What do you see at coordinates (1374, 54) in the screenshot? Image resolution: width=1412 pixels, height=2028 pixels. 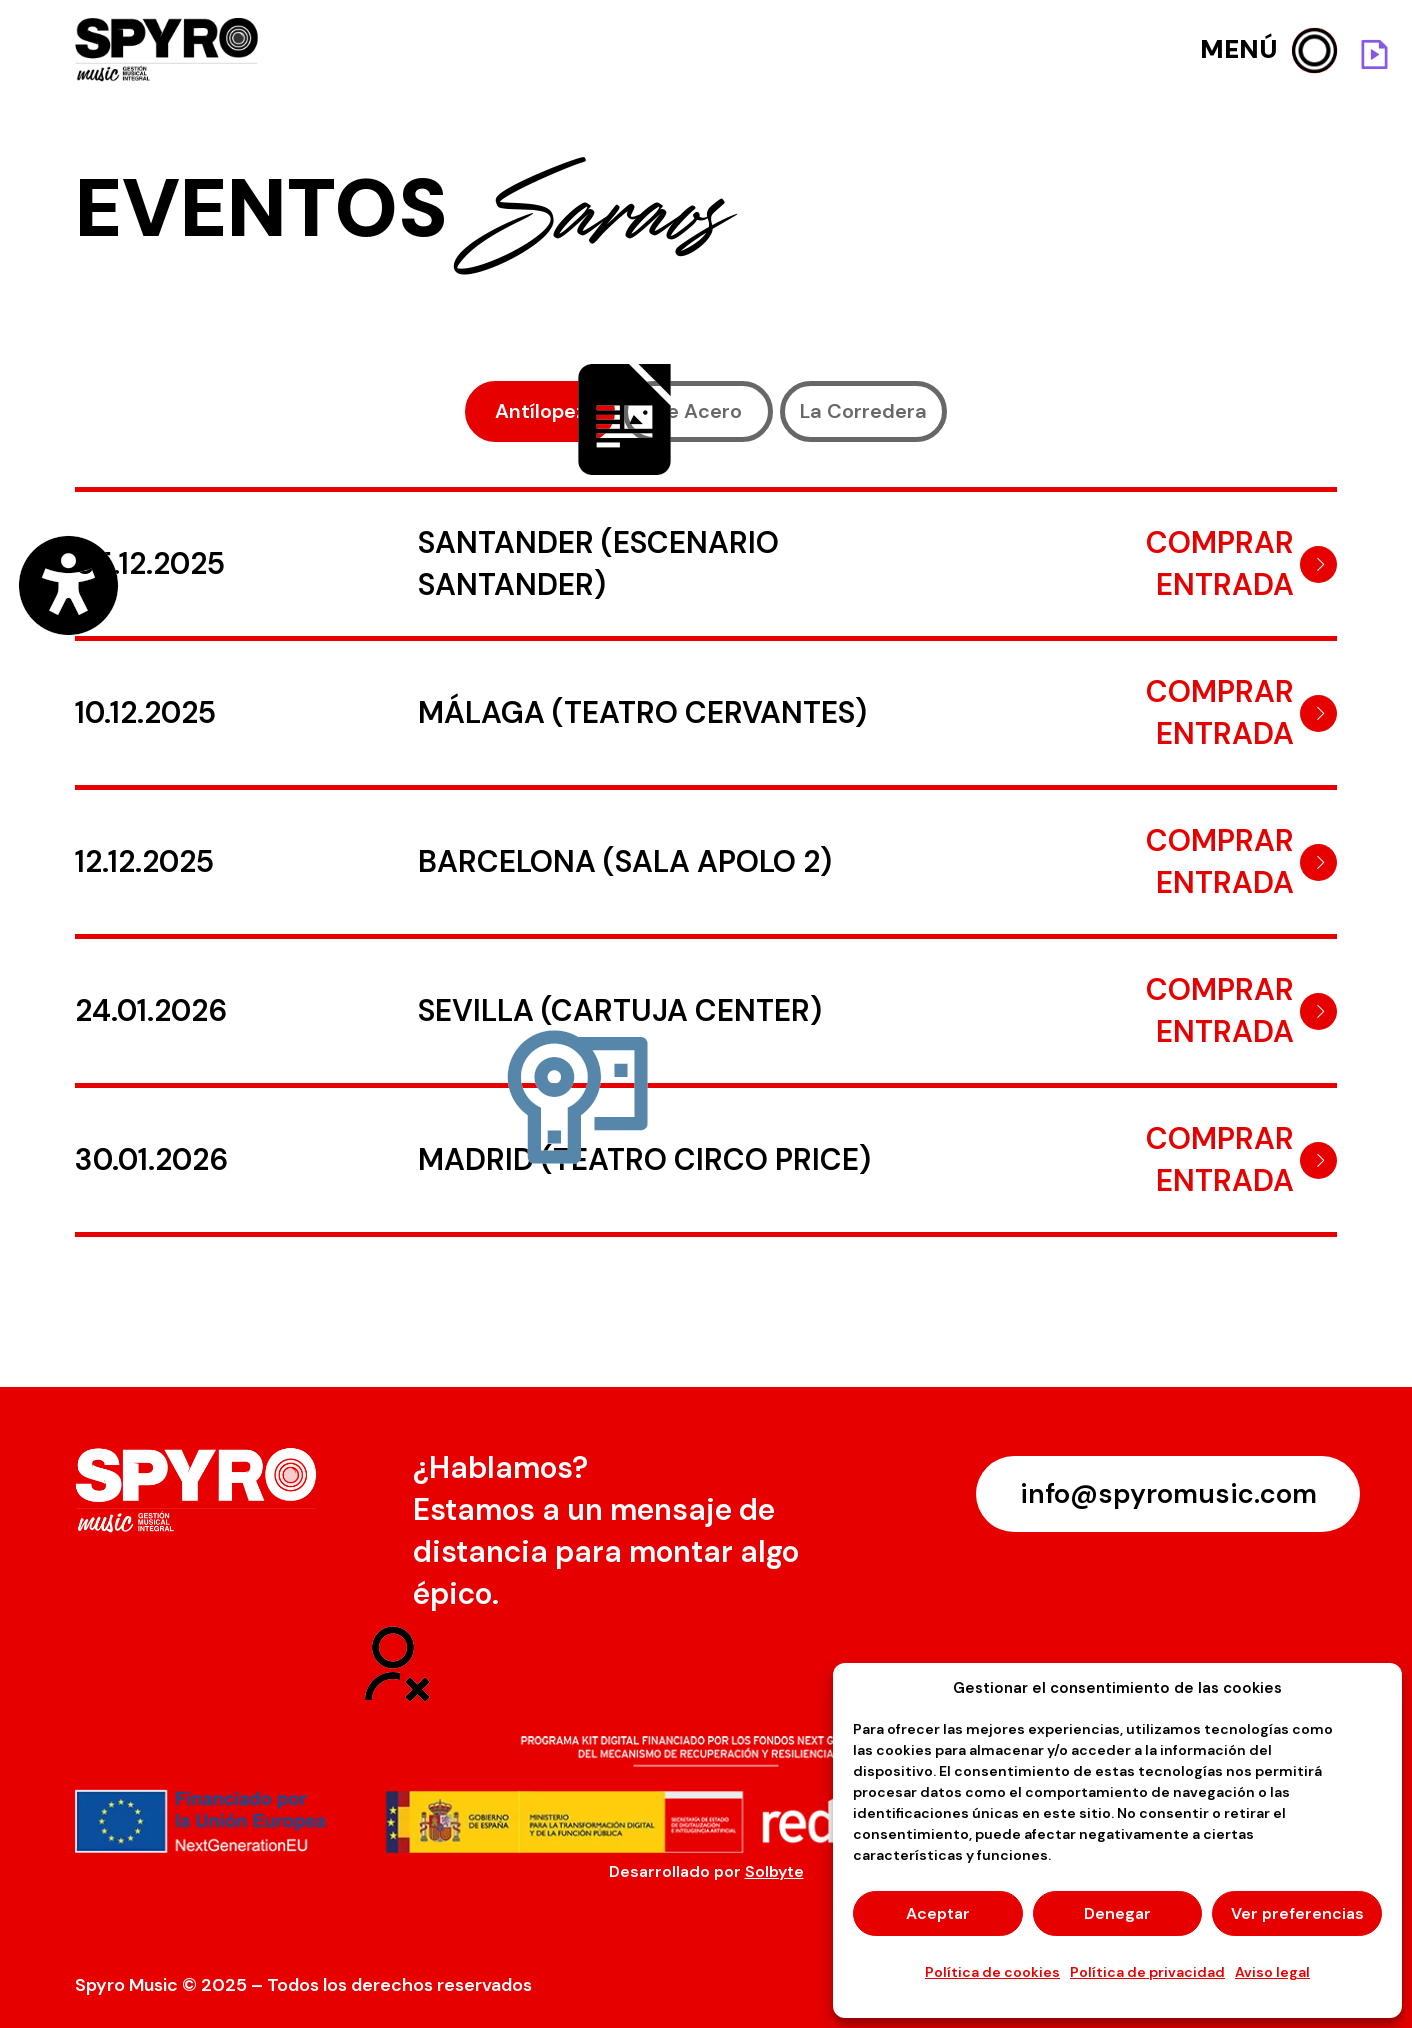 I see `open a video file` at bounding box center [1374, 54].